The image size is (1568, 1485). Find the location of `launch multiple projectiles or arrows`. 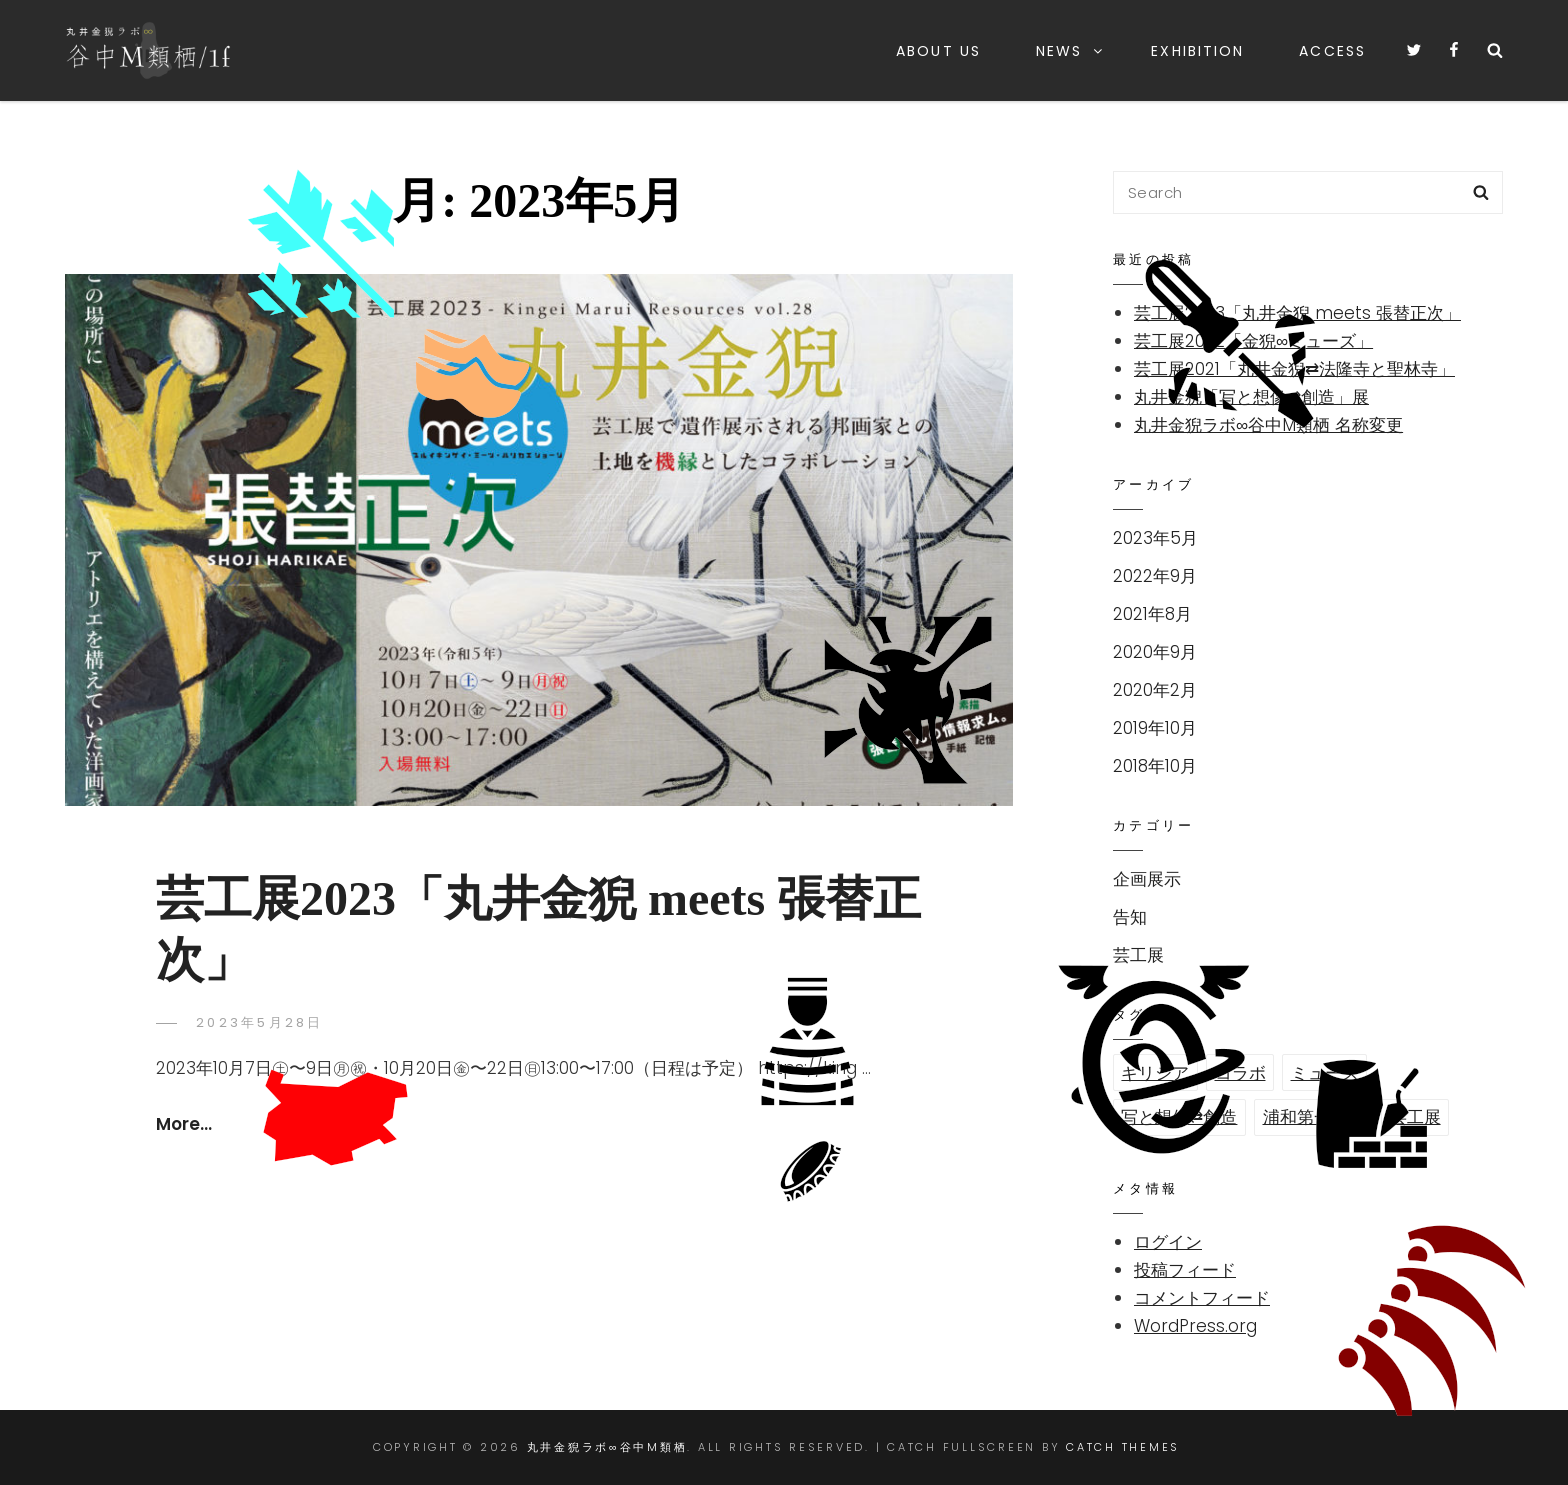

launch multiple projectiles or arrows is located at coordinates (320, 243).